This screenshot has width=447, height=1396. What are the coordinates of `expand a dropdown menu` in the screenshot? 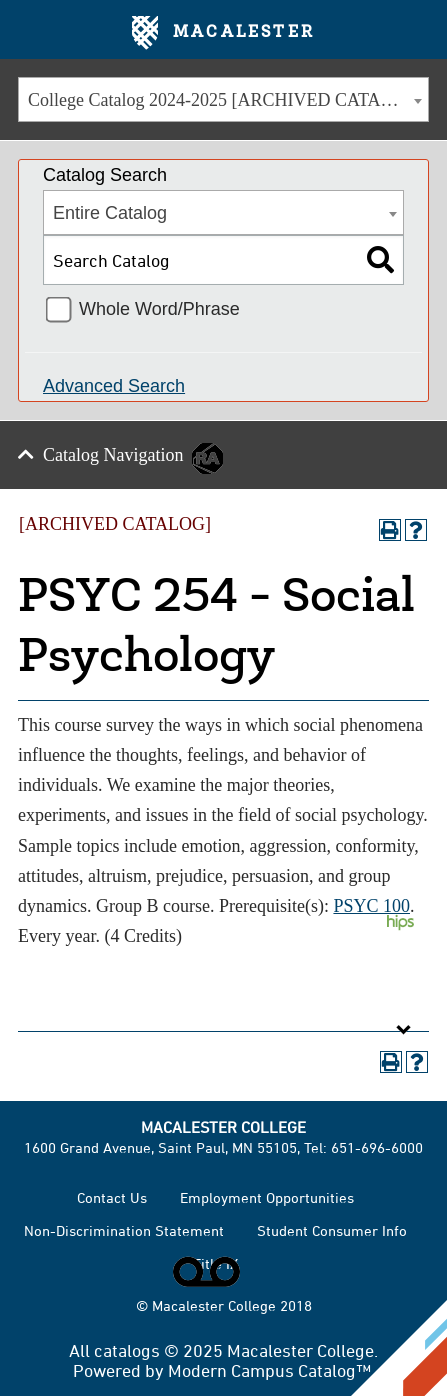 It's located at (403, 1029).